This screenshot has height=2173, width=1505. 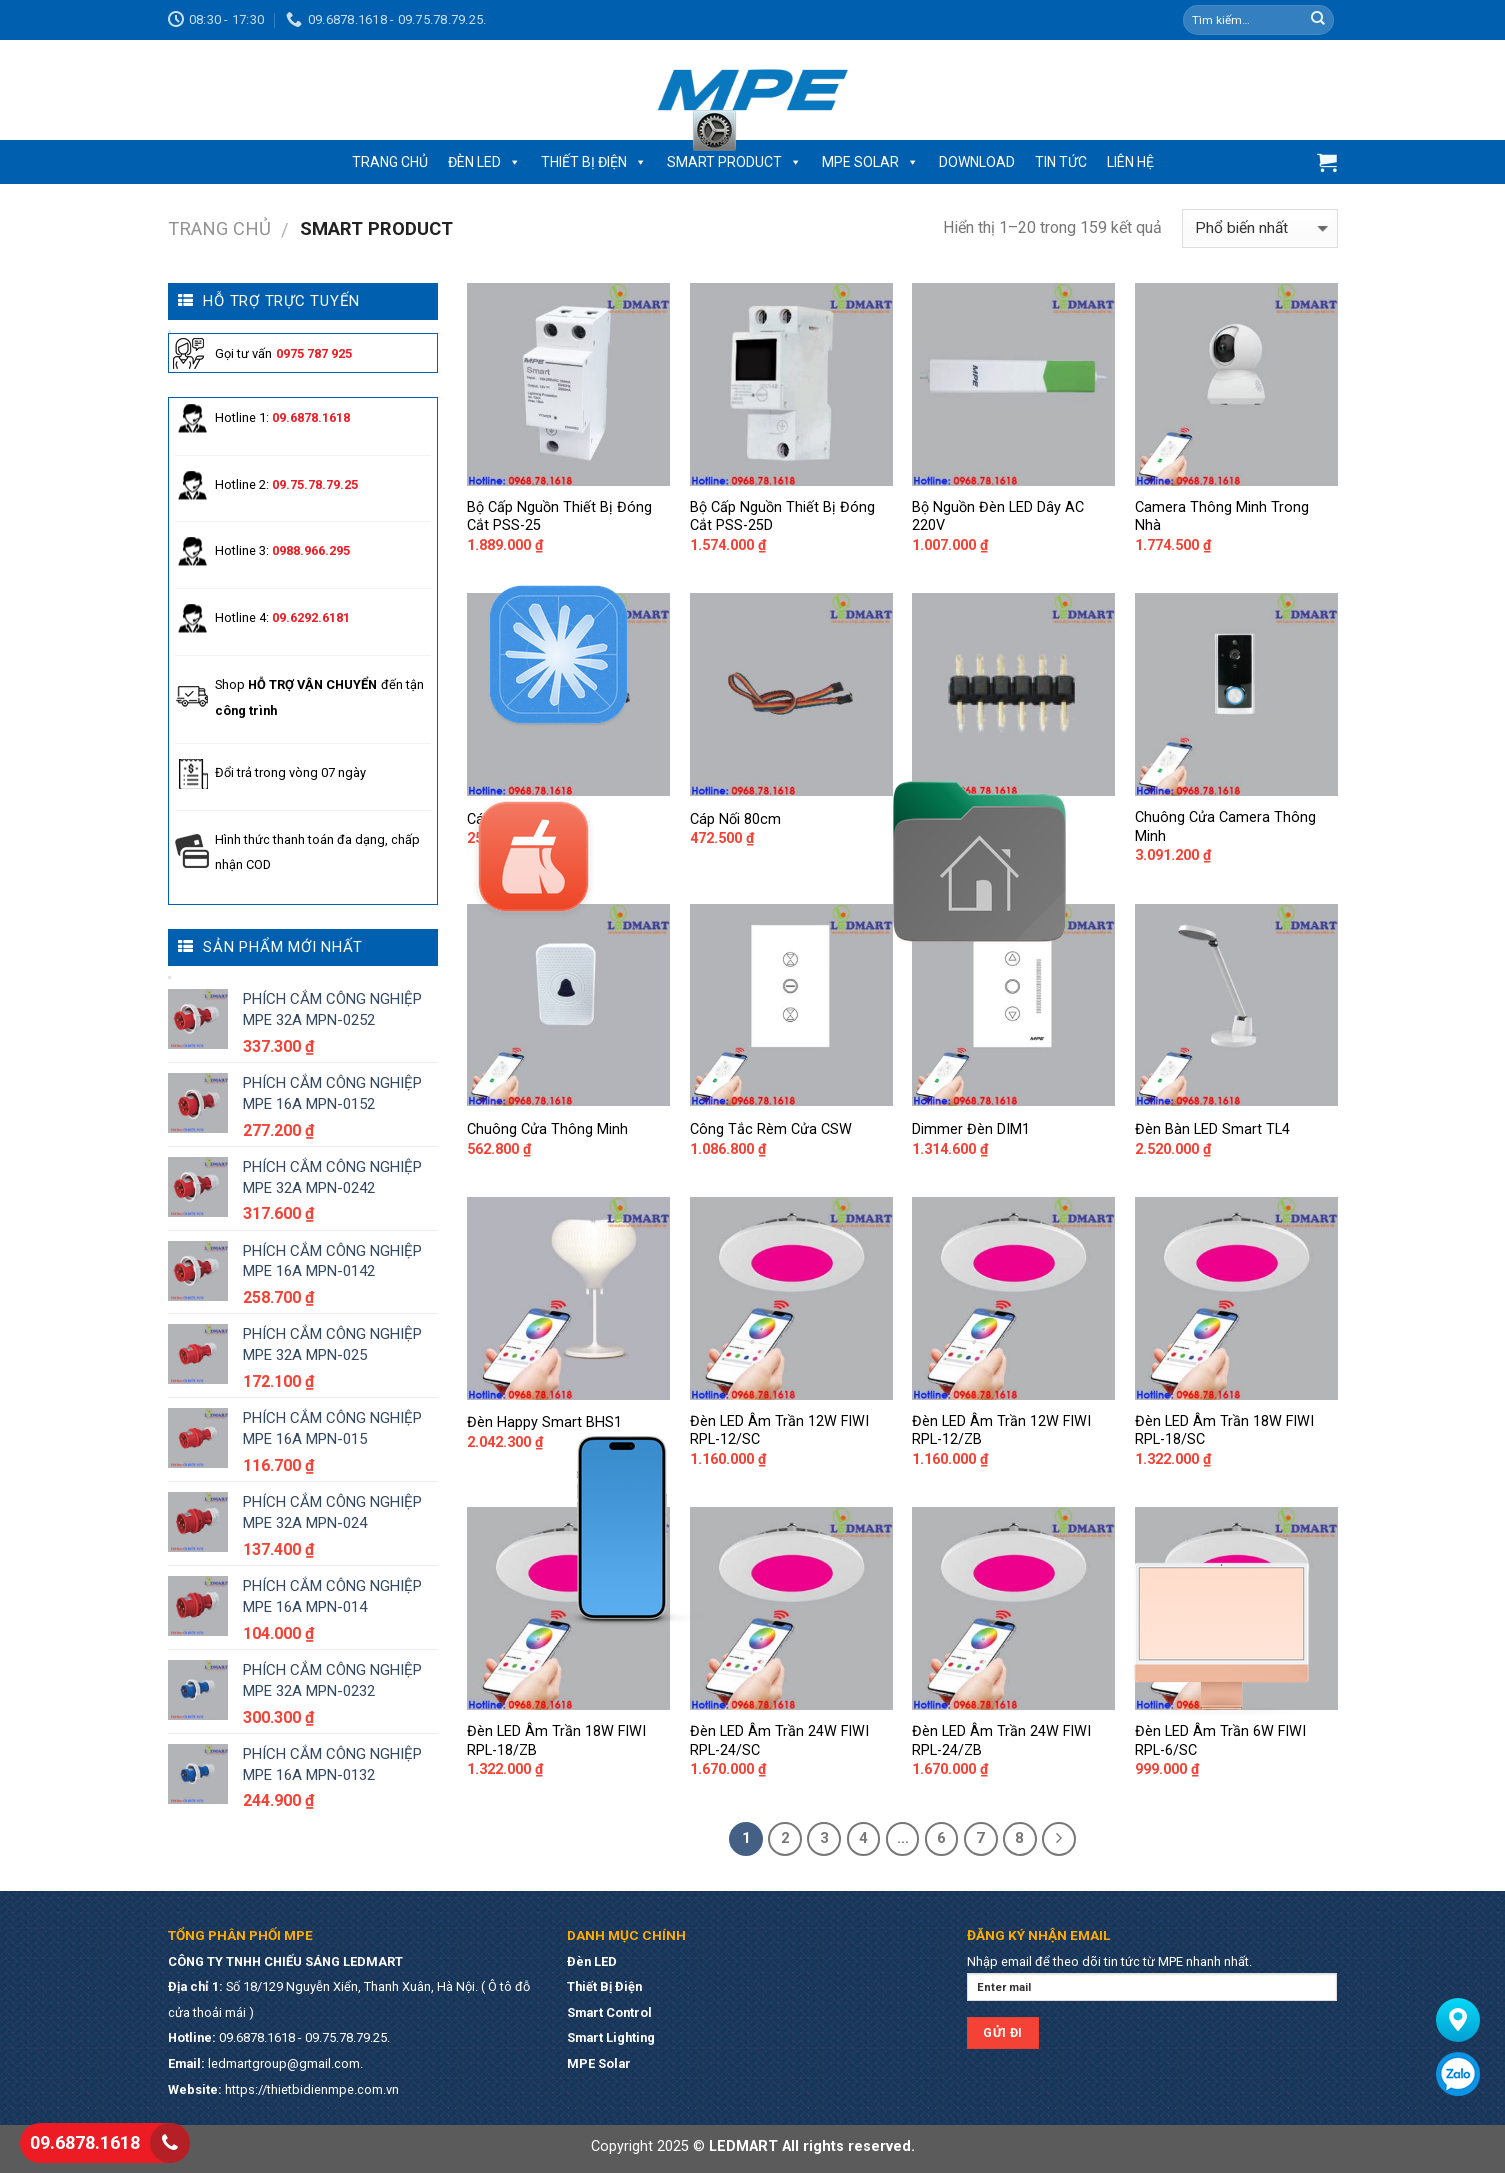 I want to click on indicates a connected iPhone 14 Pro device, so click(x=622, y=1531).